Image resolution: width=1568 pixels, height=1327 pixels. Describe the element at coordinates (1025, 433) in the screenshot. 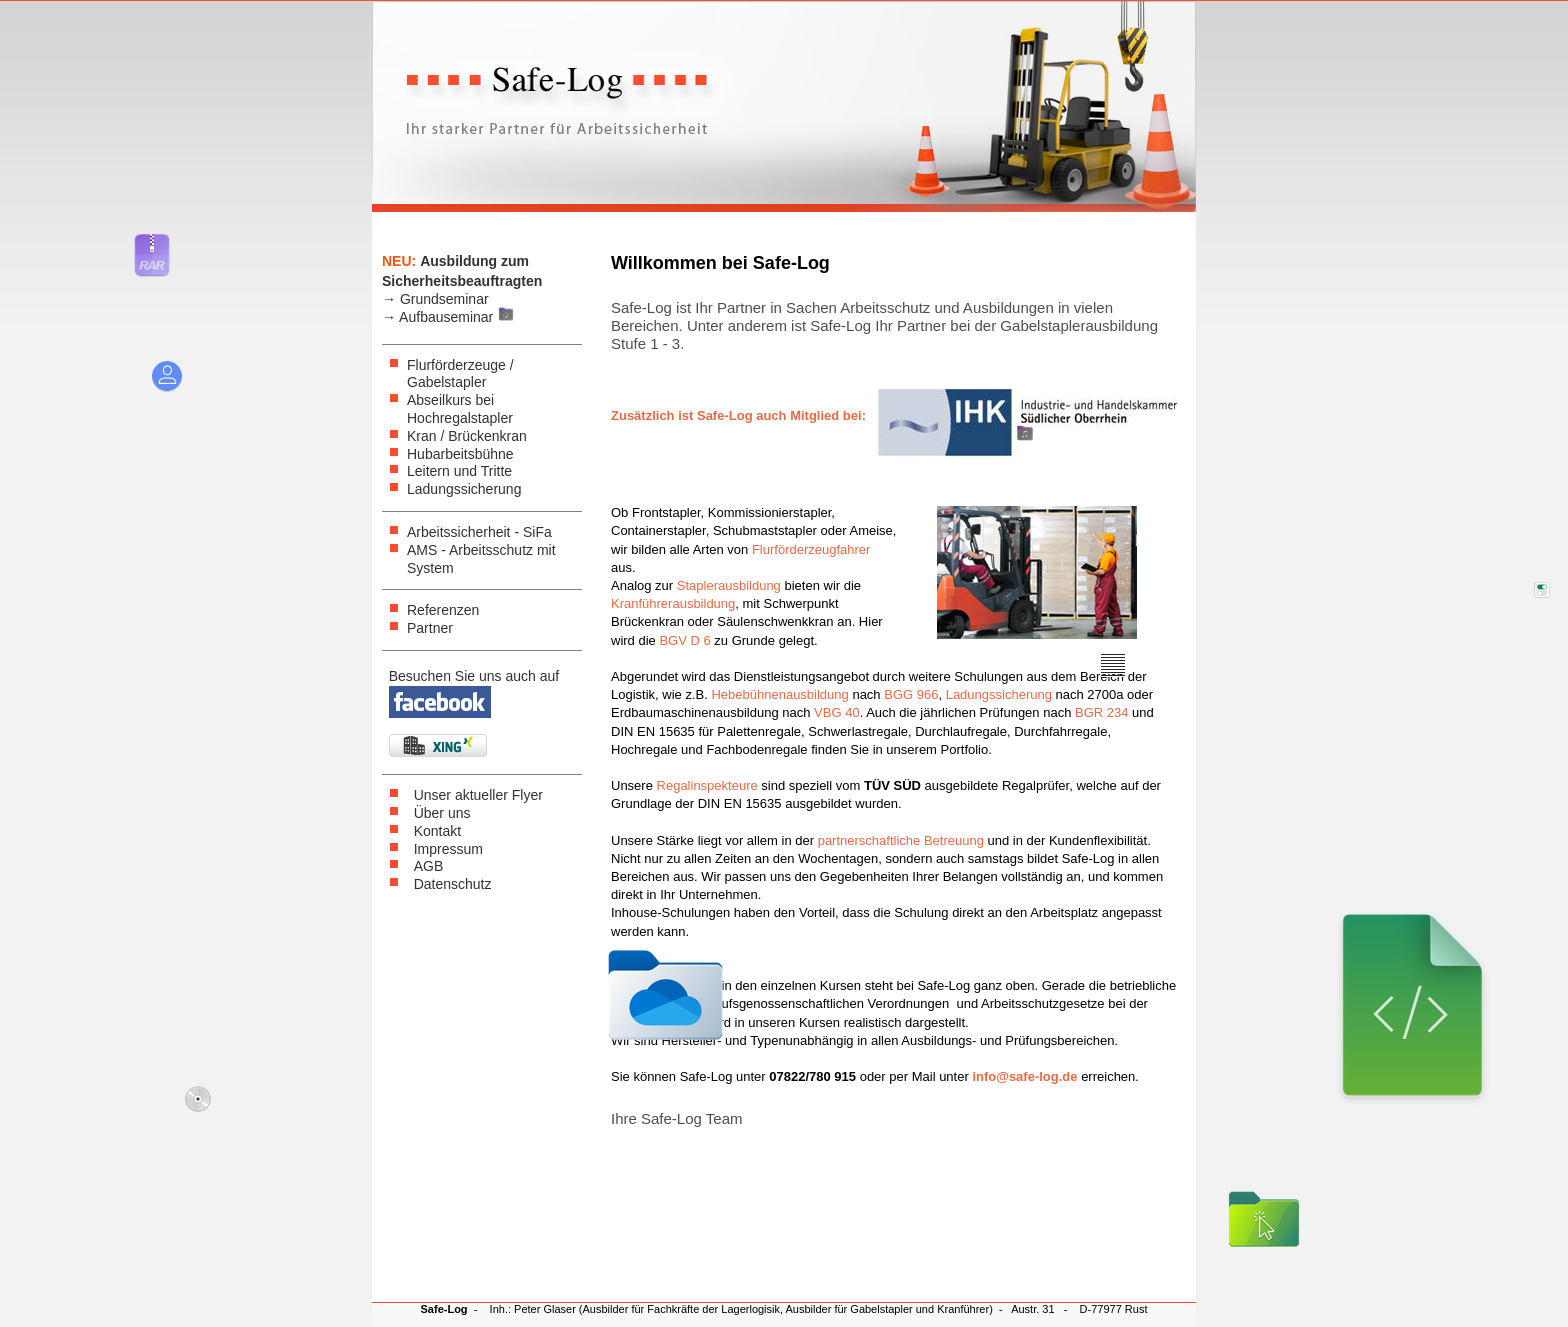

I see `open your music folder` at that location.